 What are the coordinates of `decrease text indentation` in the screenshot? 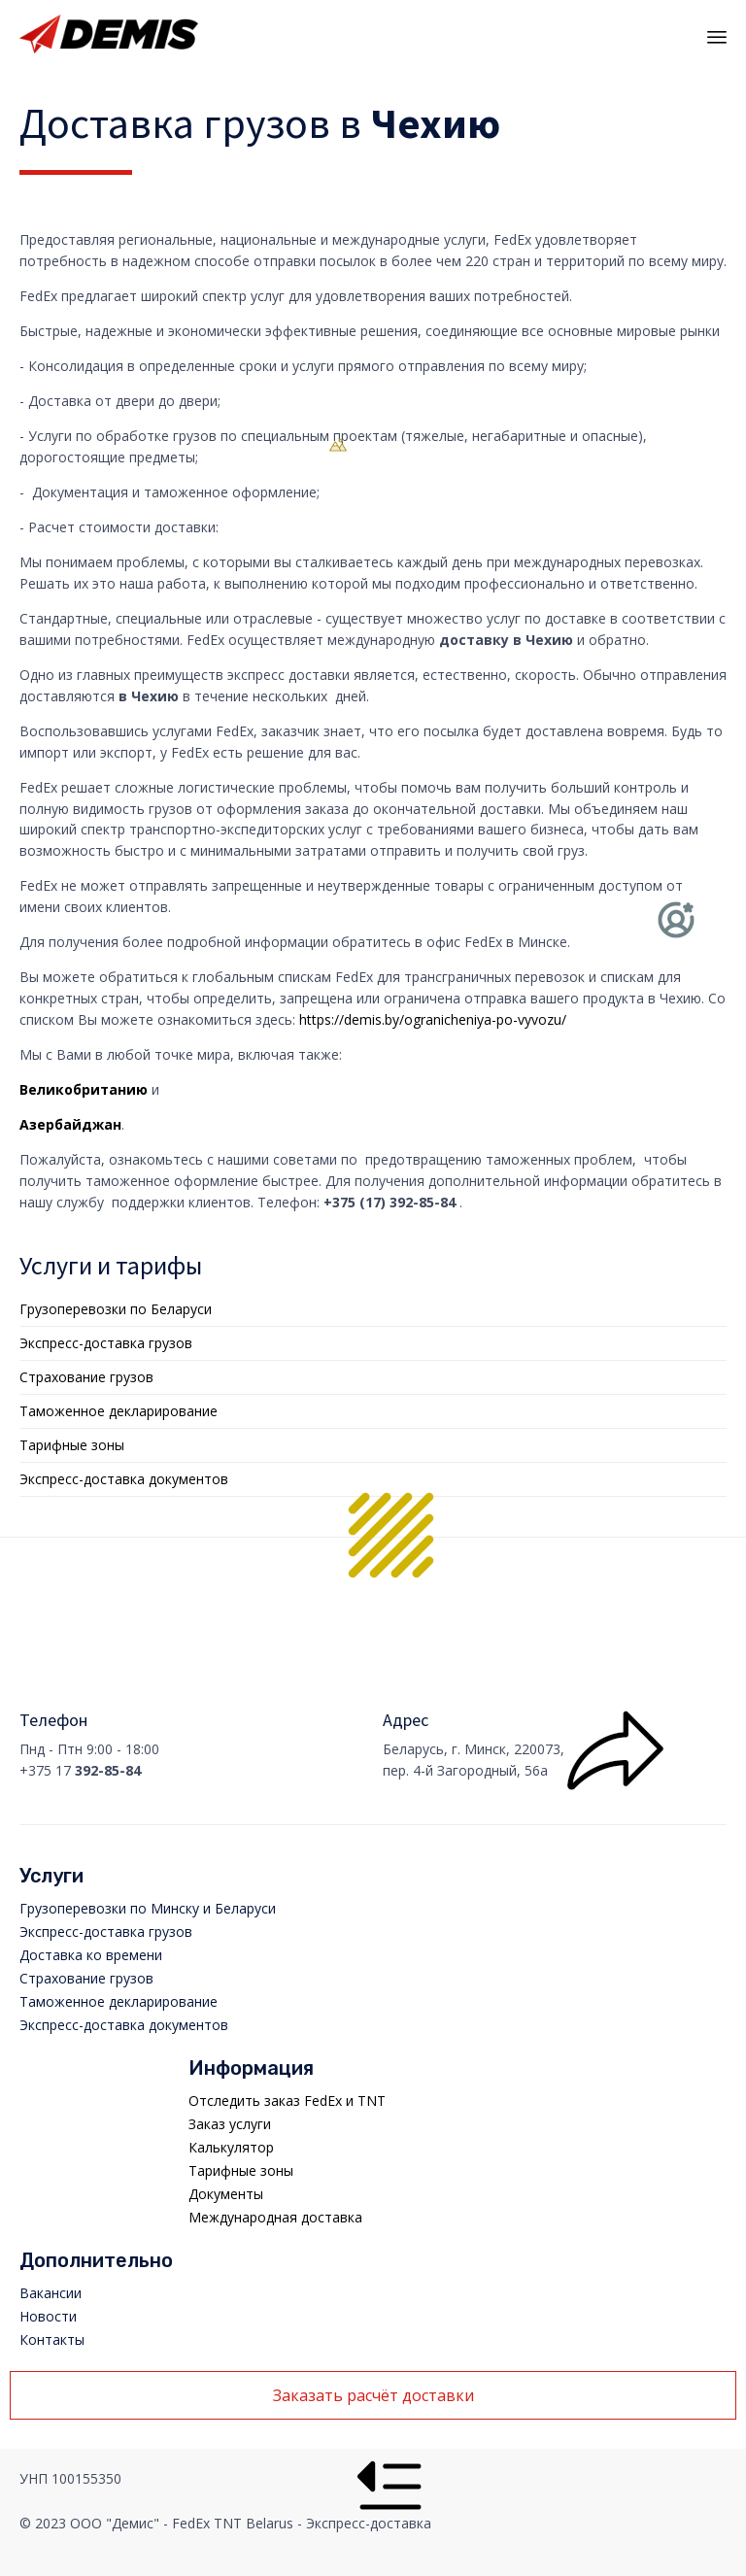 It's located at (390, 2487).